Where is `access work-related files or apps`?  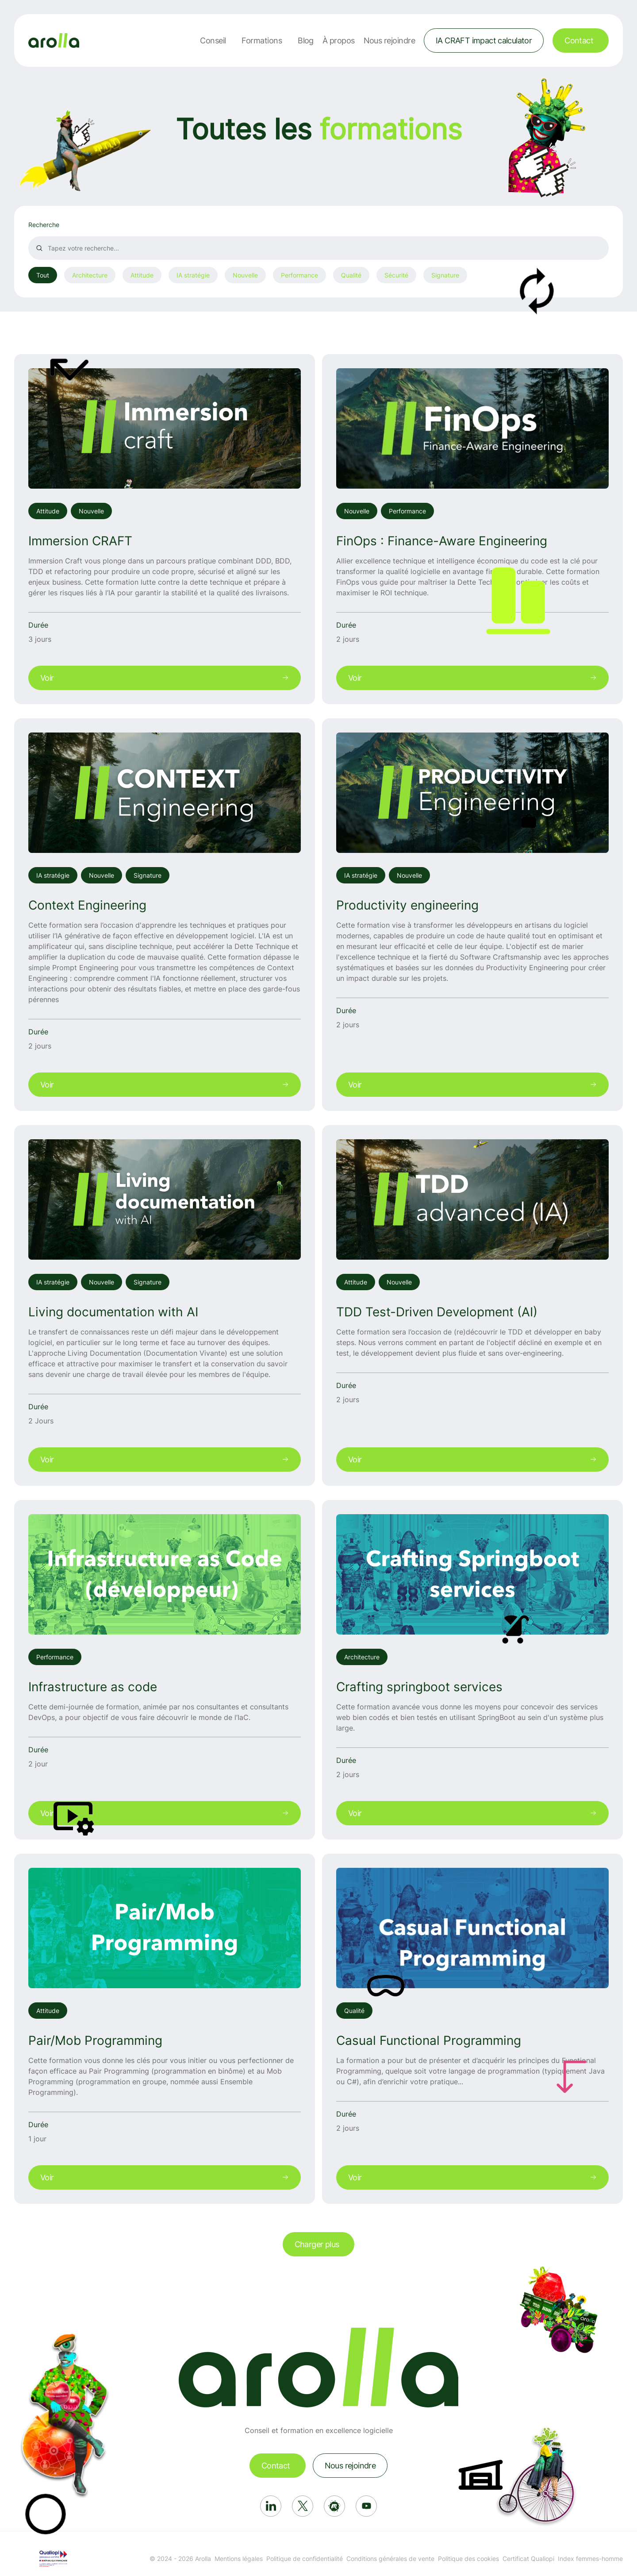 access work-related files or apps is located at coordinates (529, 821).